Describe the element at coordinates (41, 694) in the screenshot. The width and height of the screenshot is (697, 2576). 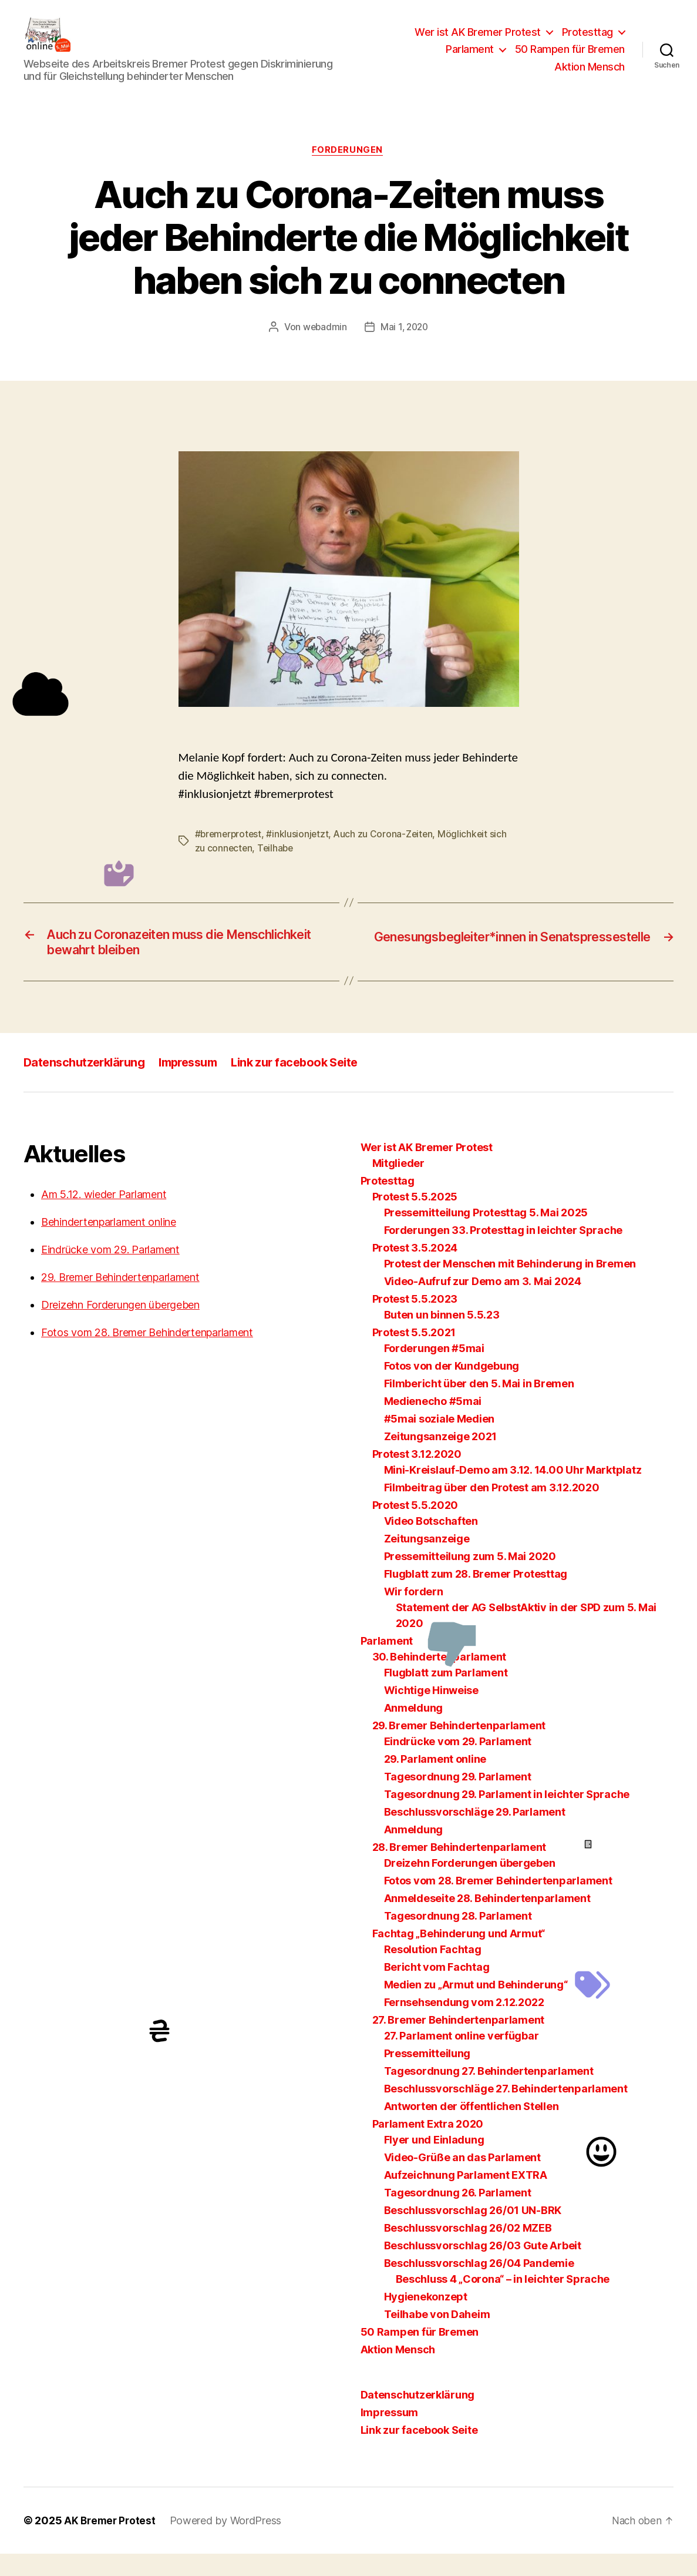
I see `access cloud storage` at that location.